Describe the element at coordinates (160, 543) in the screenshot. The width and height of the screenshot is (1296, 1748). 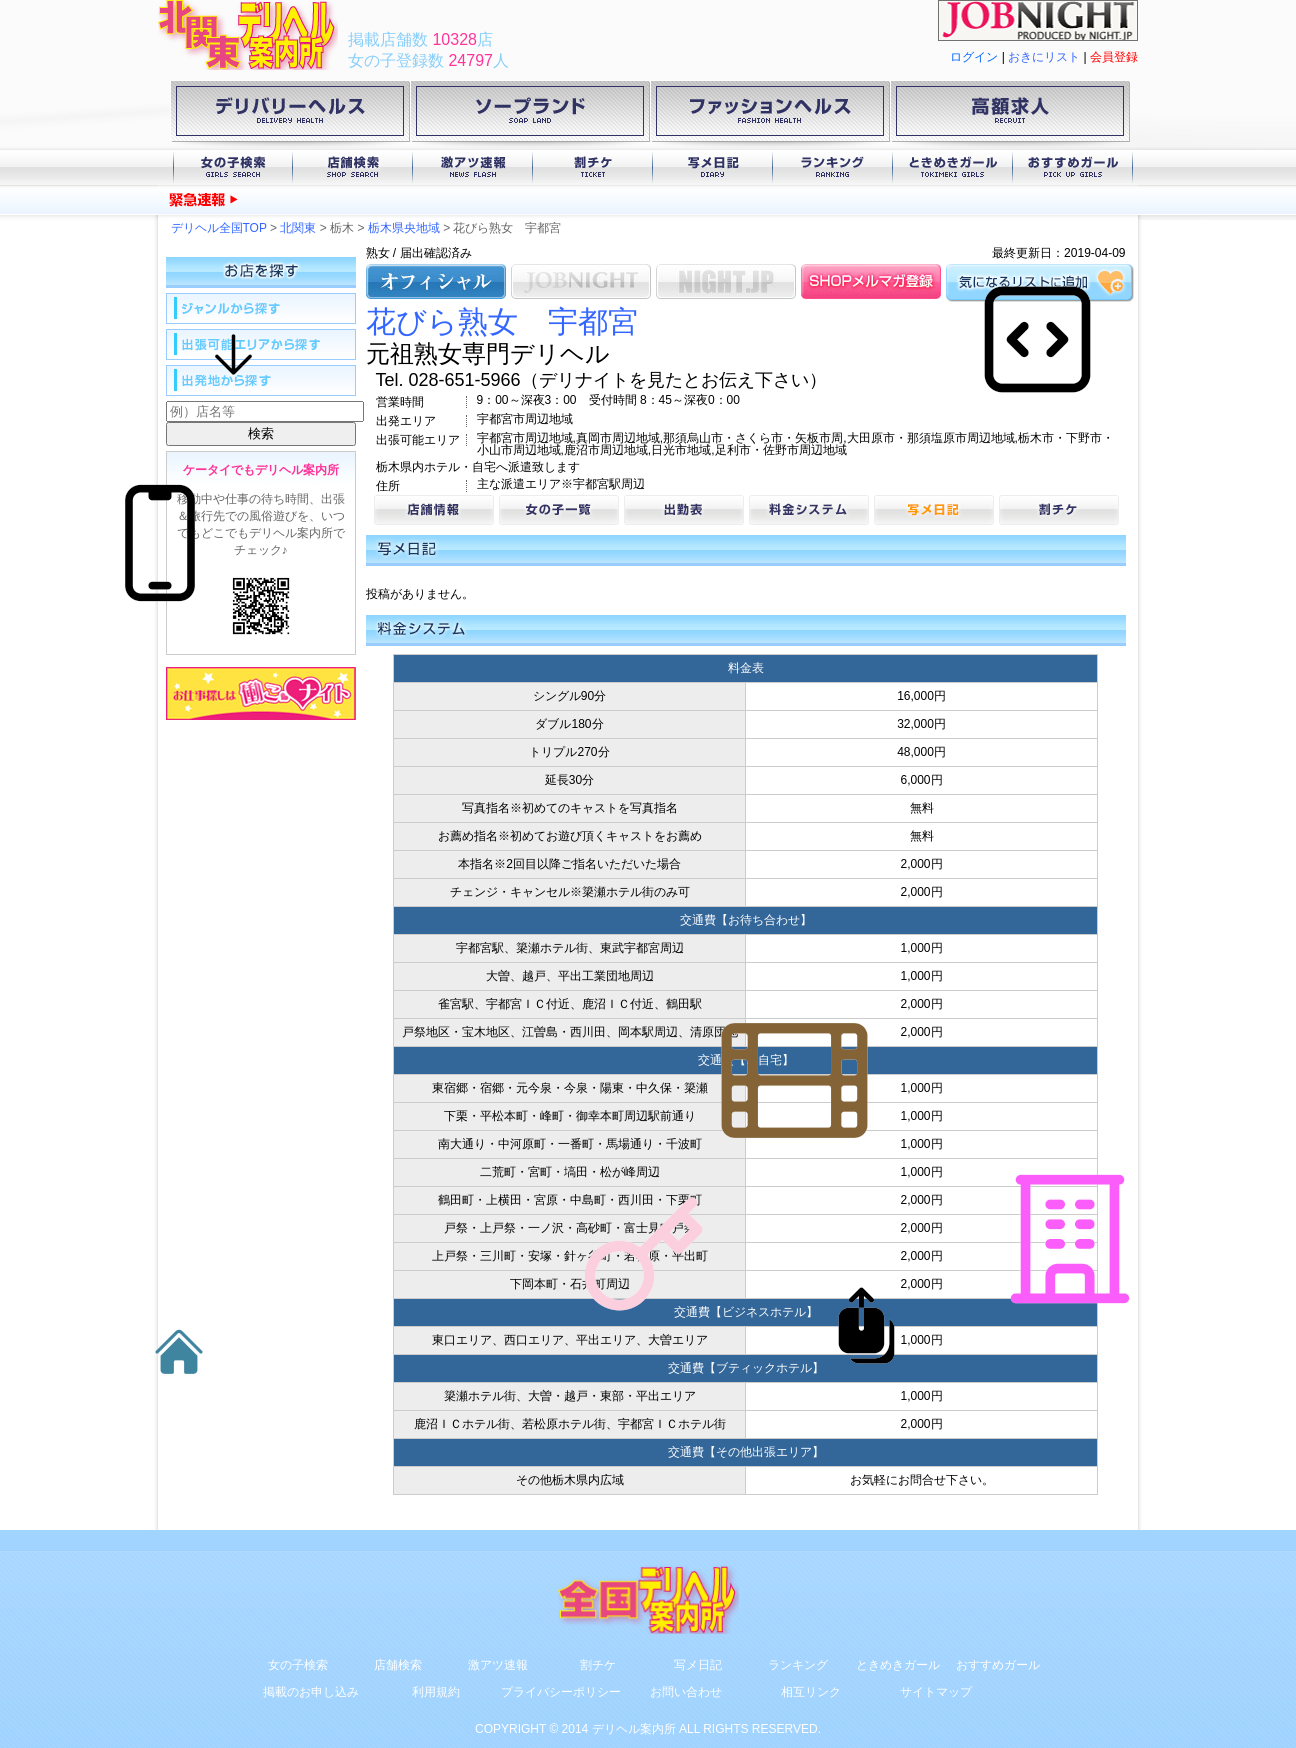
I see `access mobile device settings` at that location.